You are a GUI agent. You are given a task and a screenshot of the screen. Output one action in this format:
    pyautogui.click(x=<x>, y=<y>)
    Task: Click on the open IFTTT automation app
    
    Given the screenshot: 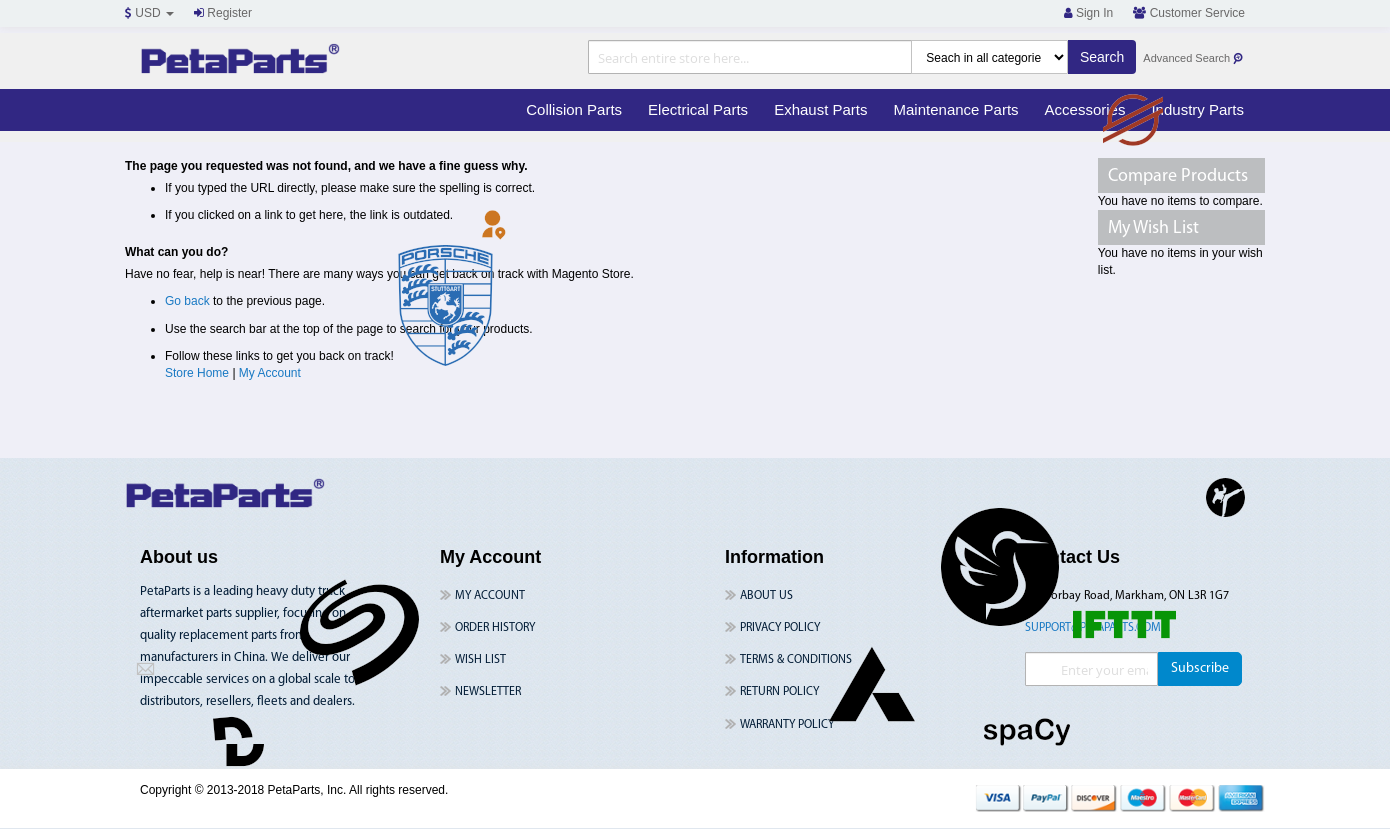 What is the action you would take?
    pyautogui.click(x=1124, y=624)
    